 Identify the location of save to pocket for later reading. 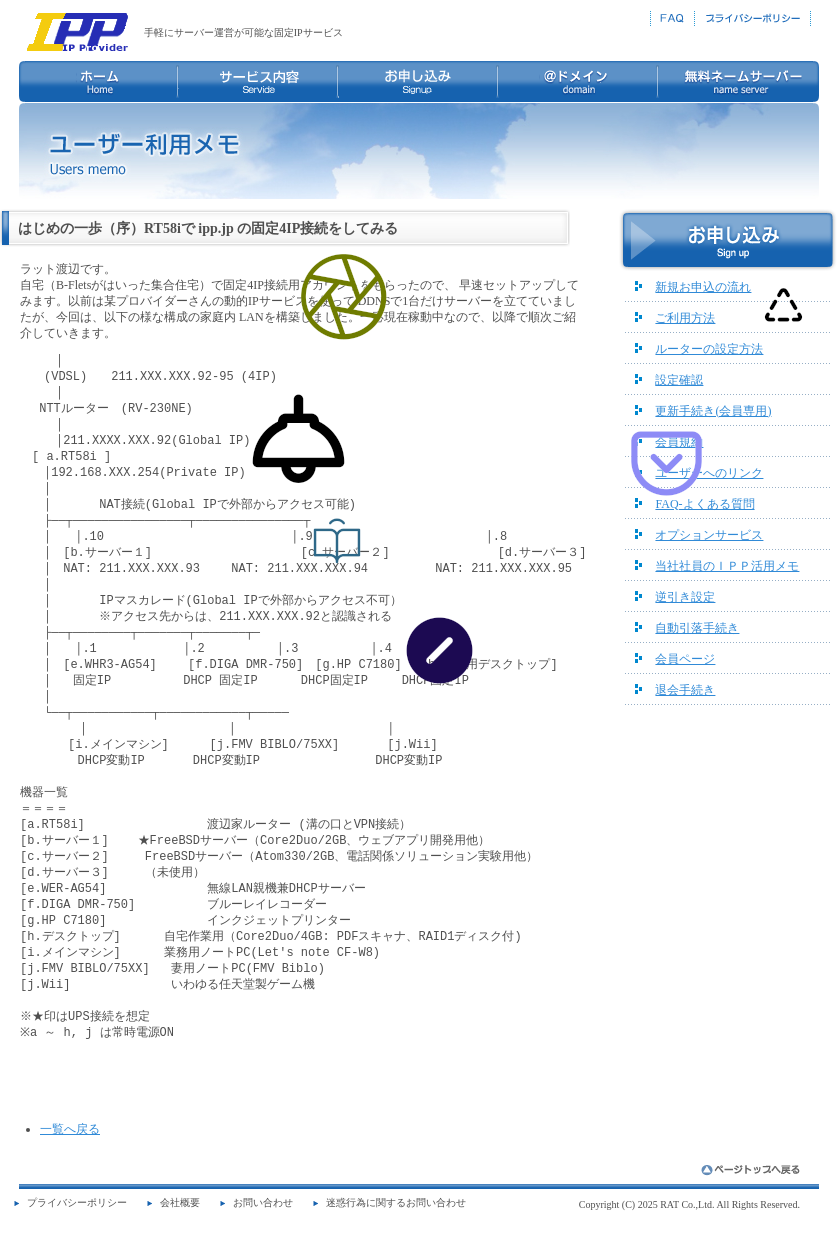
(666, 463).